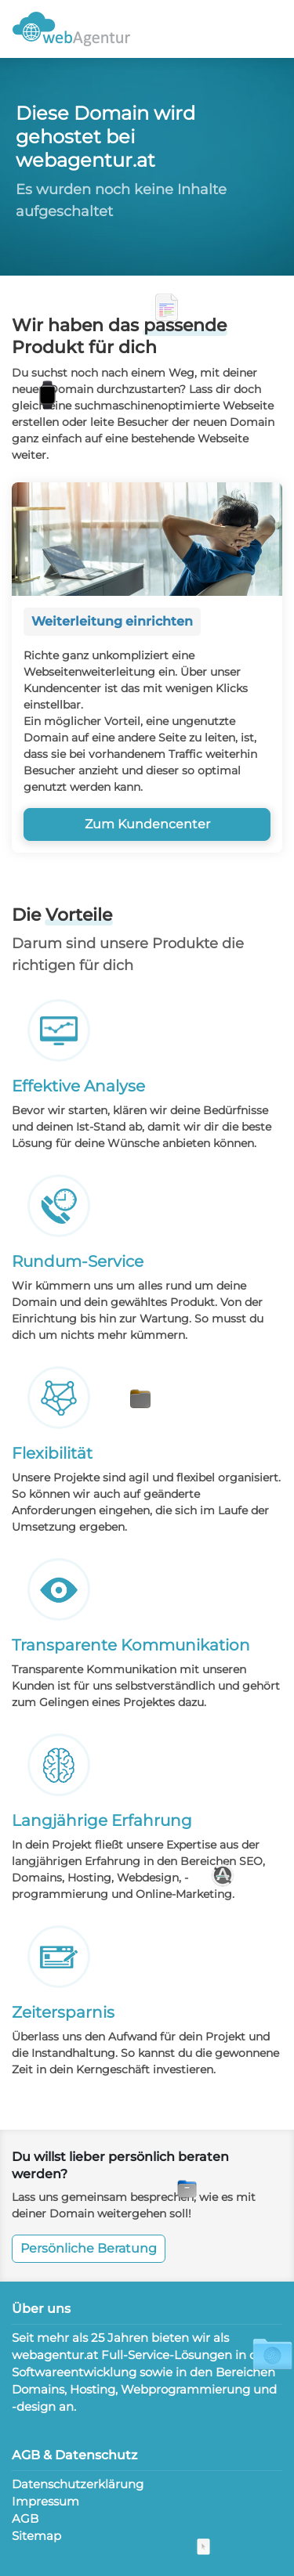 The image size is (294, 2576). What do you see at coordinates (140, 1398) in the screenshot?
I see `open a folder to view its contents` at bounding box center [140, 1398].